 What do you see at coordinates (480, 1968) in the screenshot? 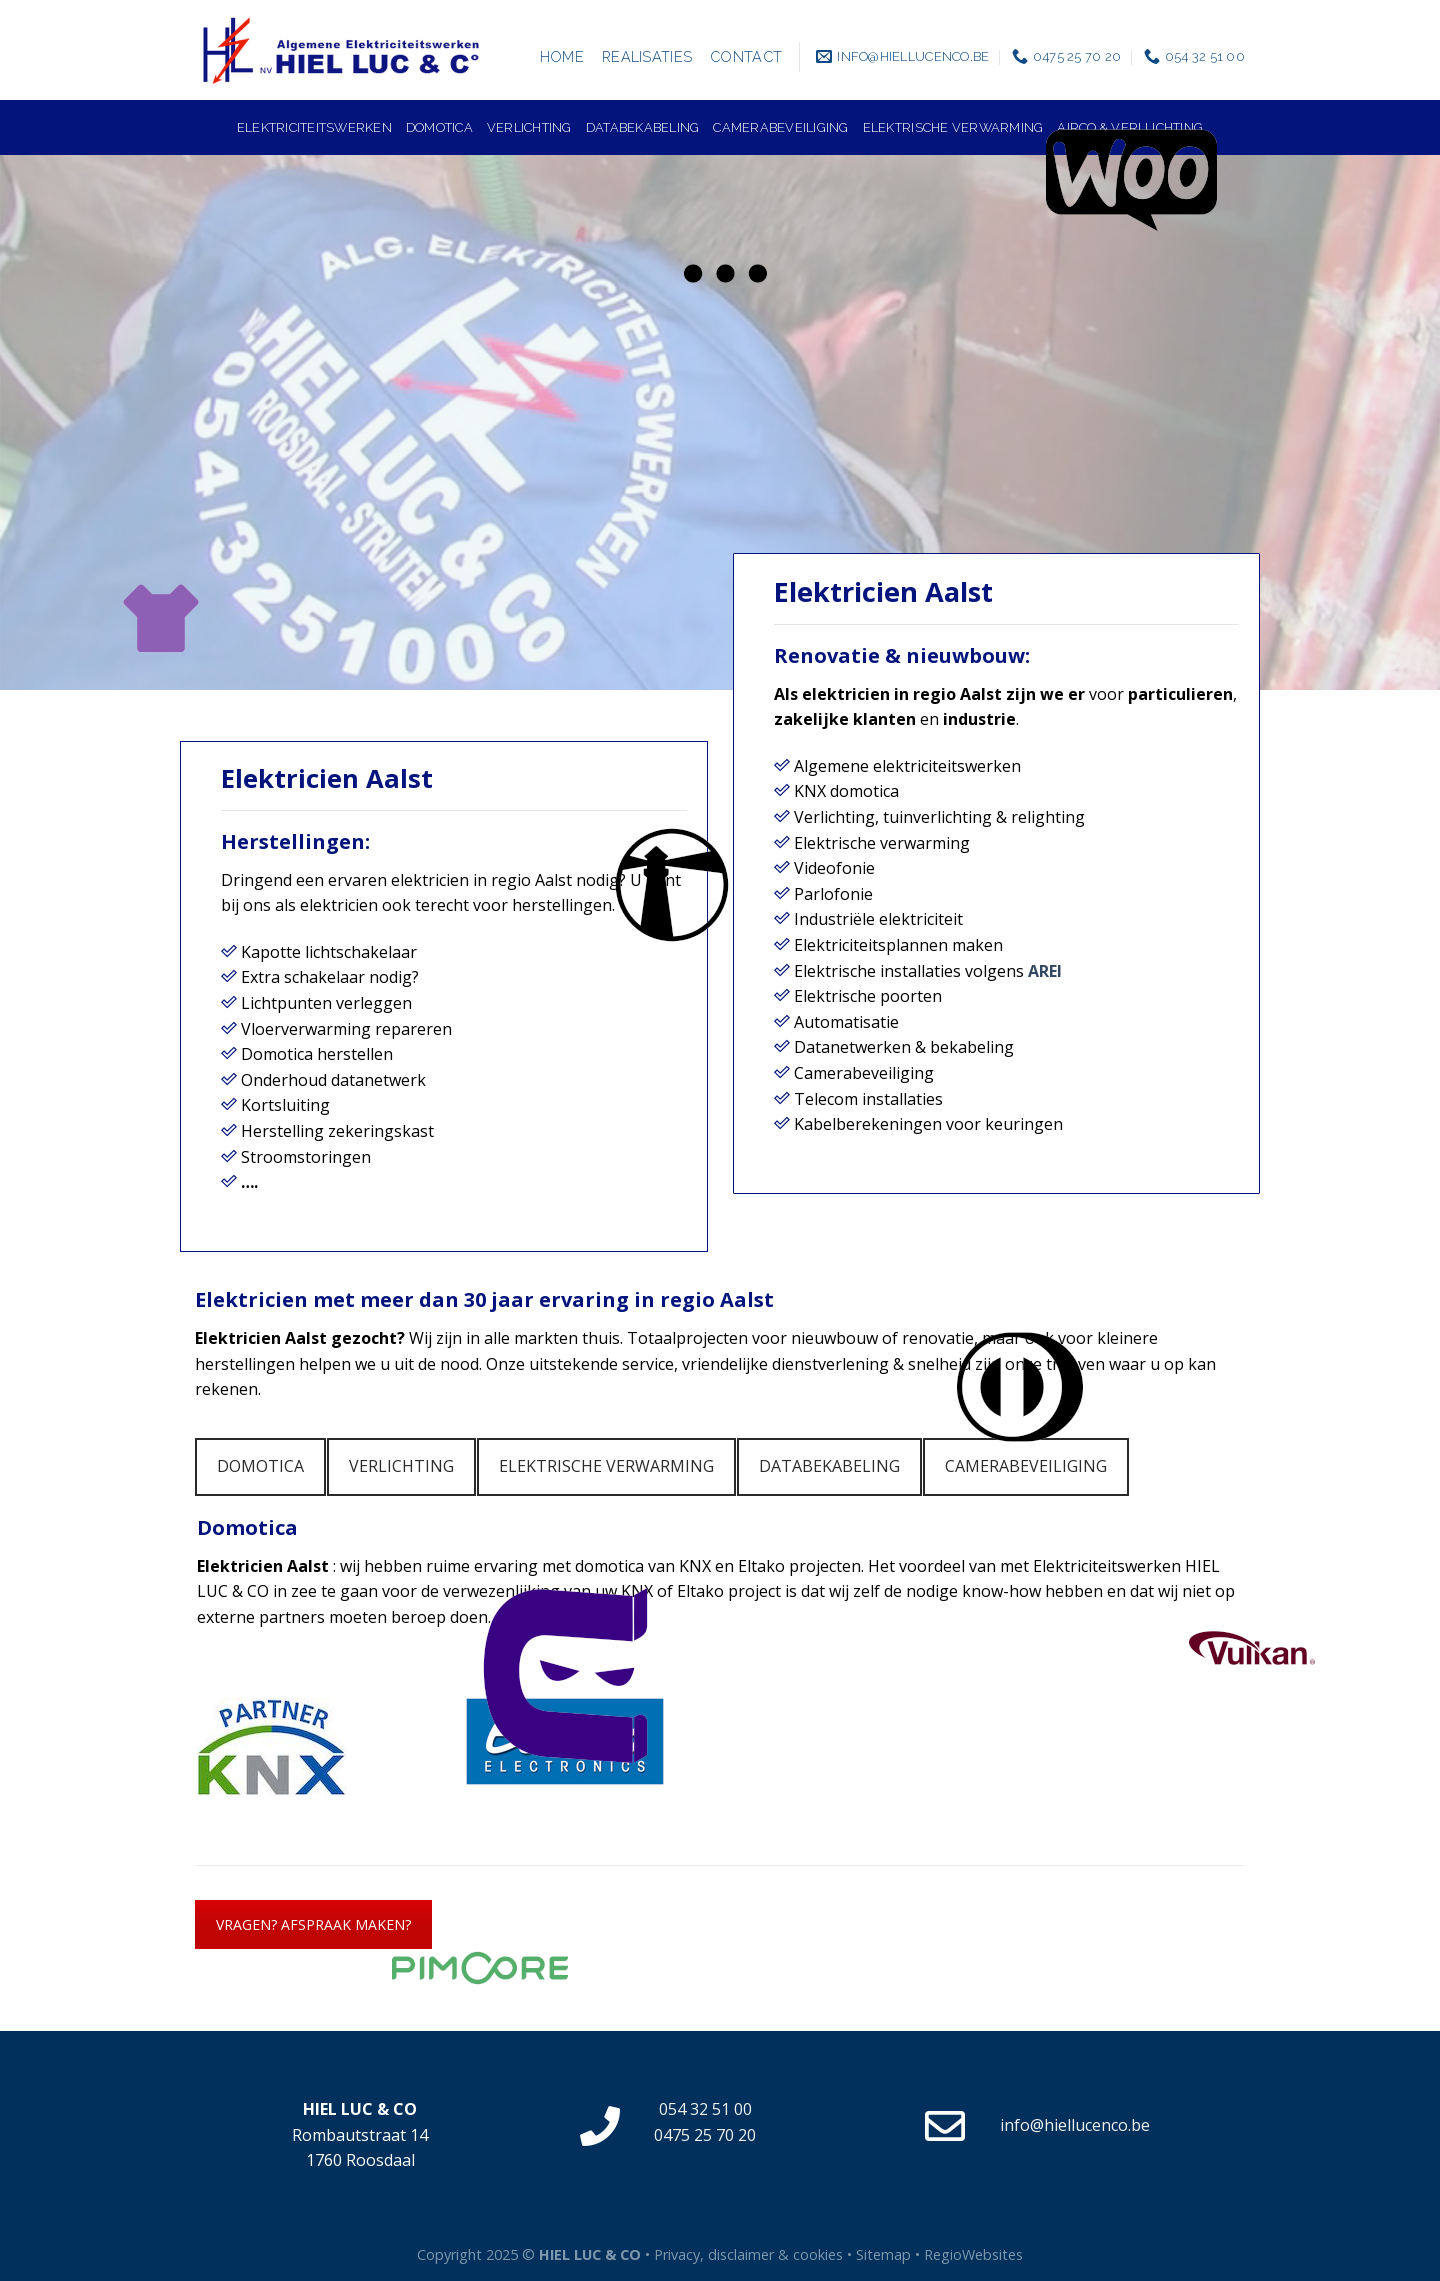
I see `pimcore platform logo` at bounding box center [480, 1968].